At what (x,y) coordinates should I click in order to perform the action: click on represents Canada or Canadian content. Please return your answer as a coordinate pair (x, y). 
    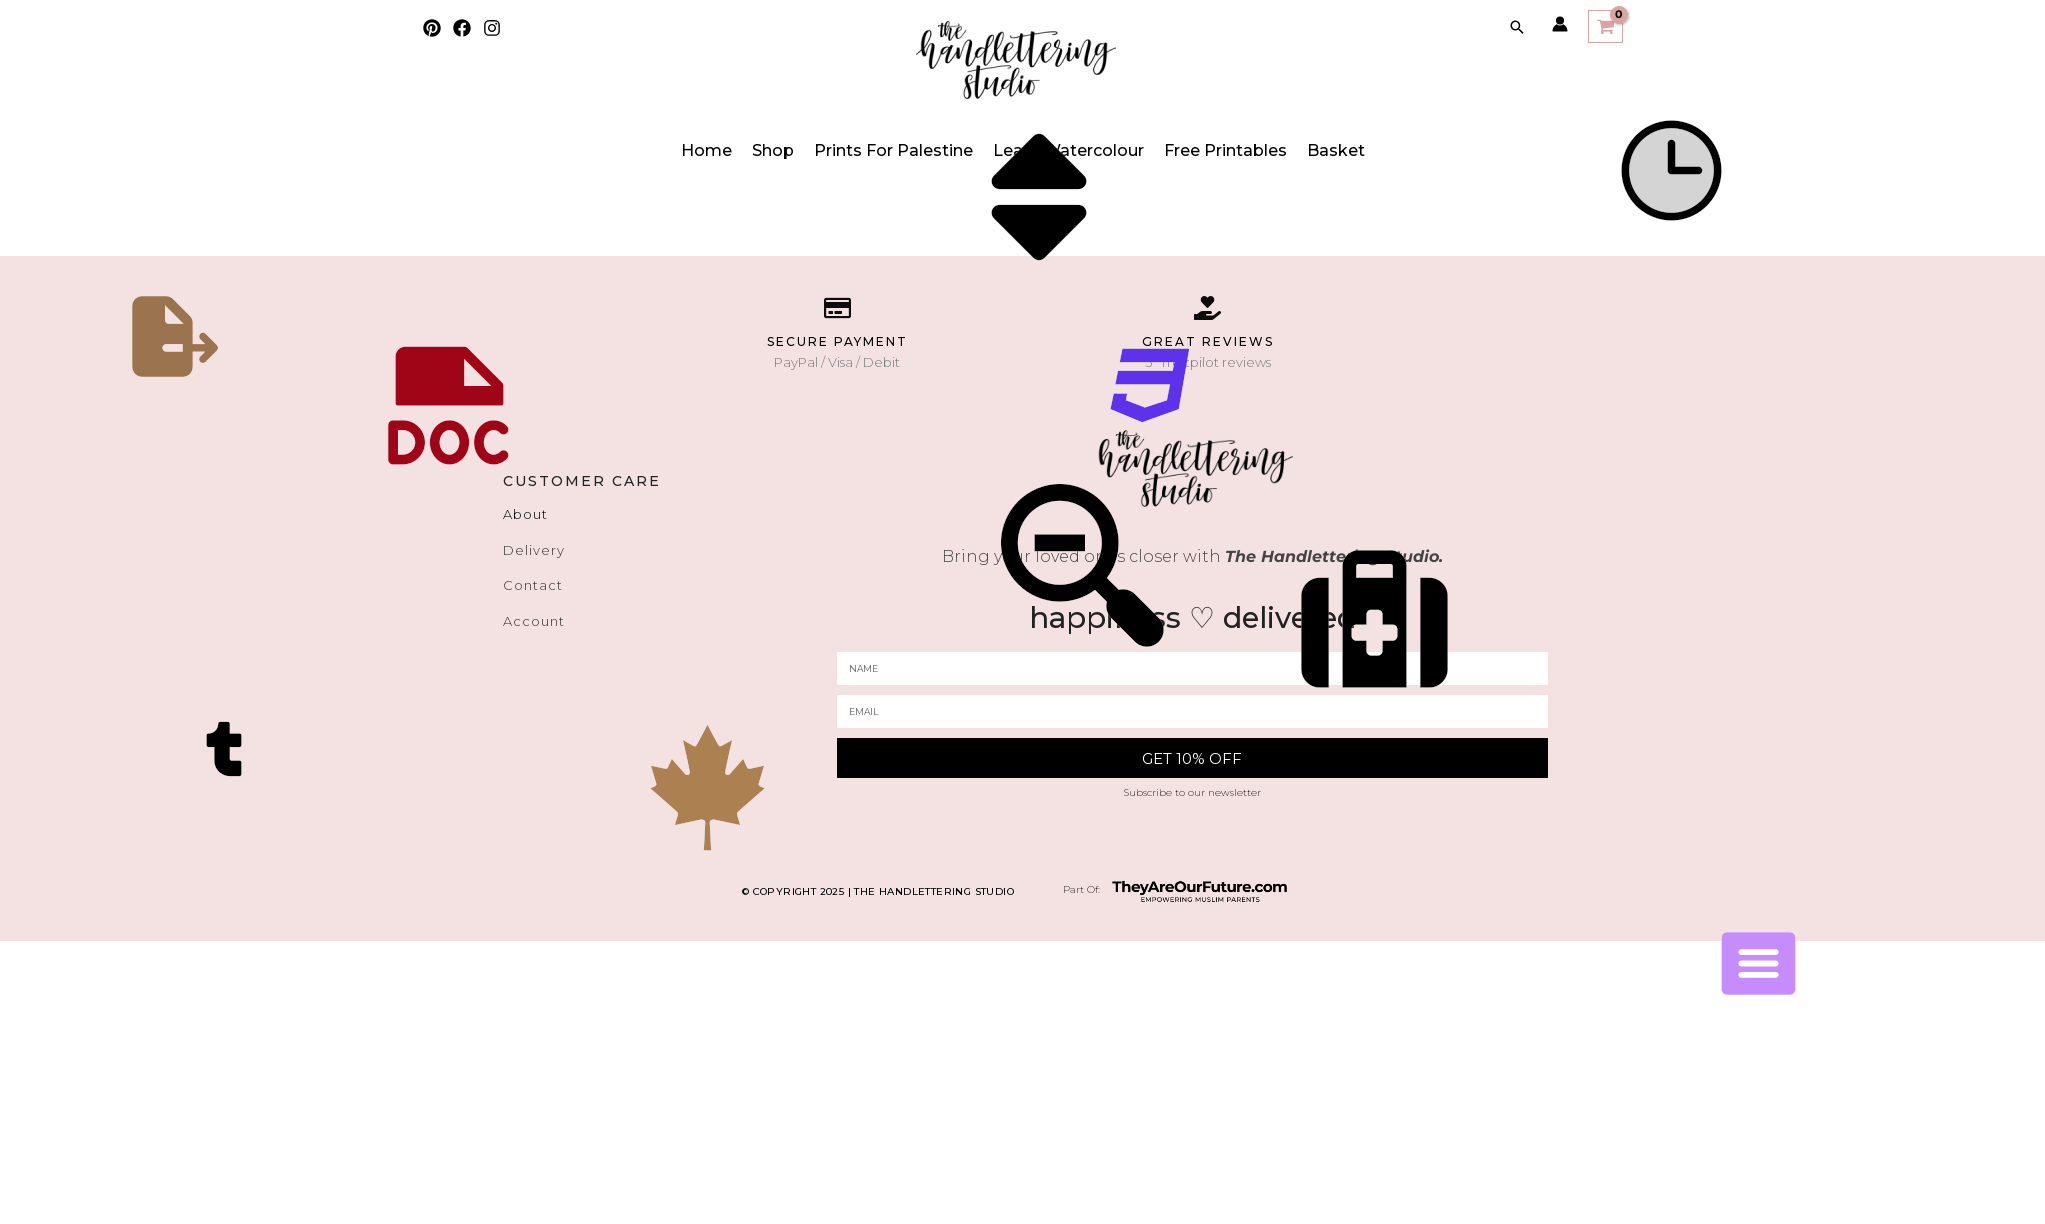
    Looking at the image, I should click on (707, 787).